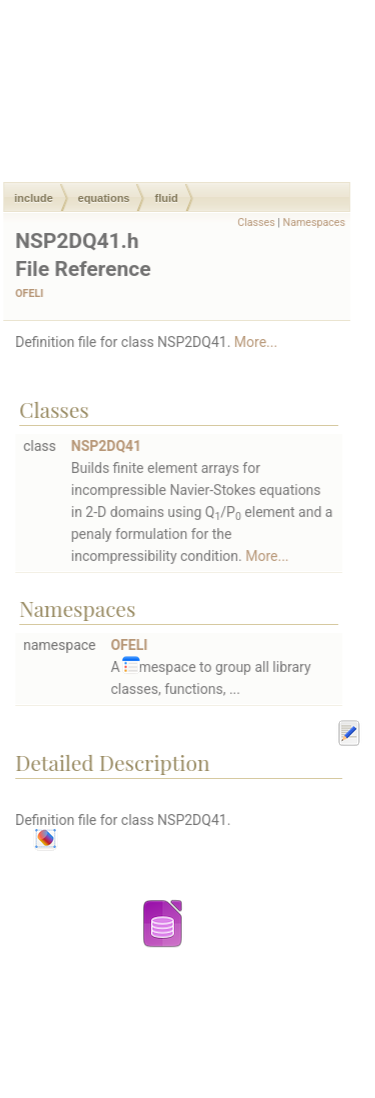 The height and width of the screenshot is (1098, 375). Describe the element at coordinates (162, 923) in the screenshot. I see `open libreoffice base database application` at that location.